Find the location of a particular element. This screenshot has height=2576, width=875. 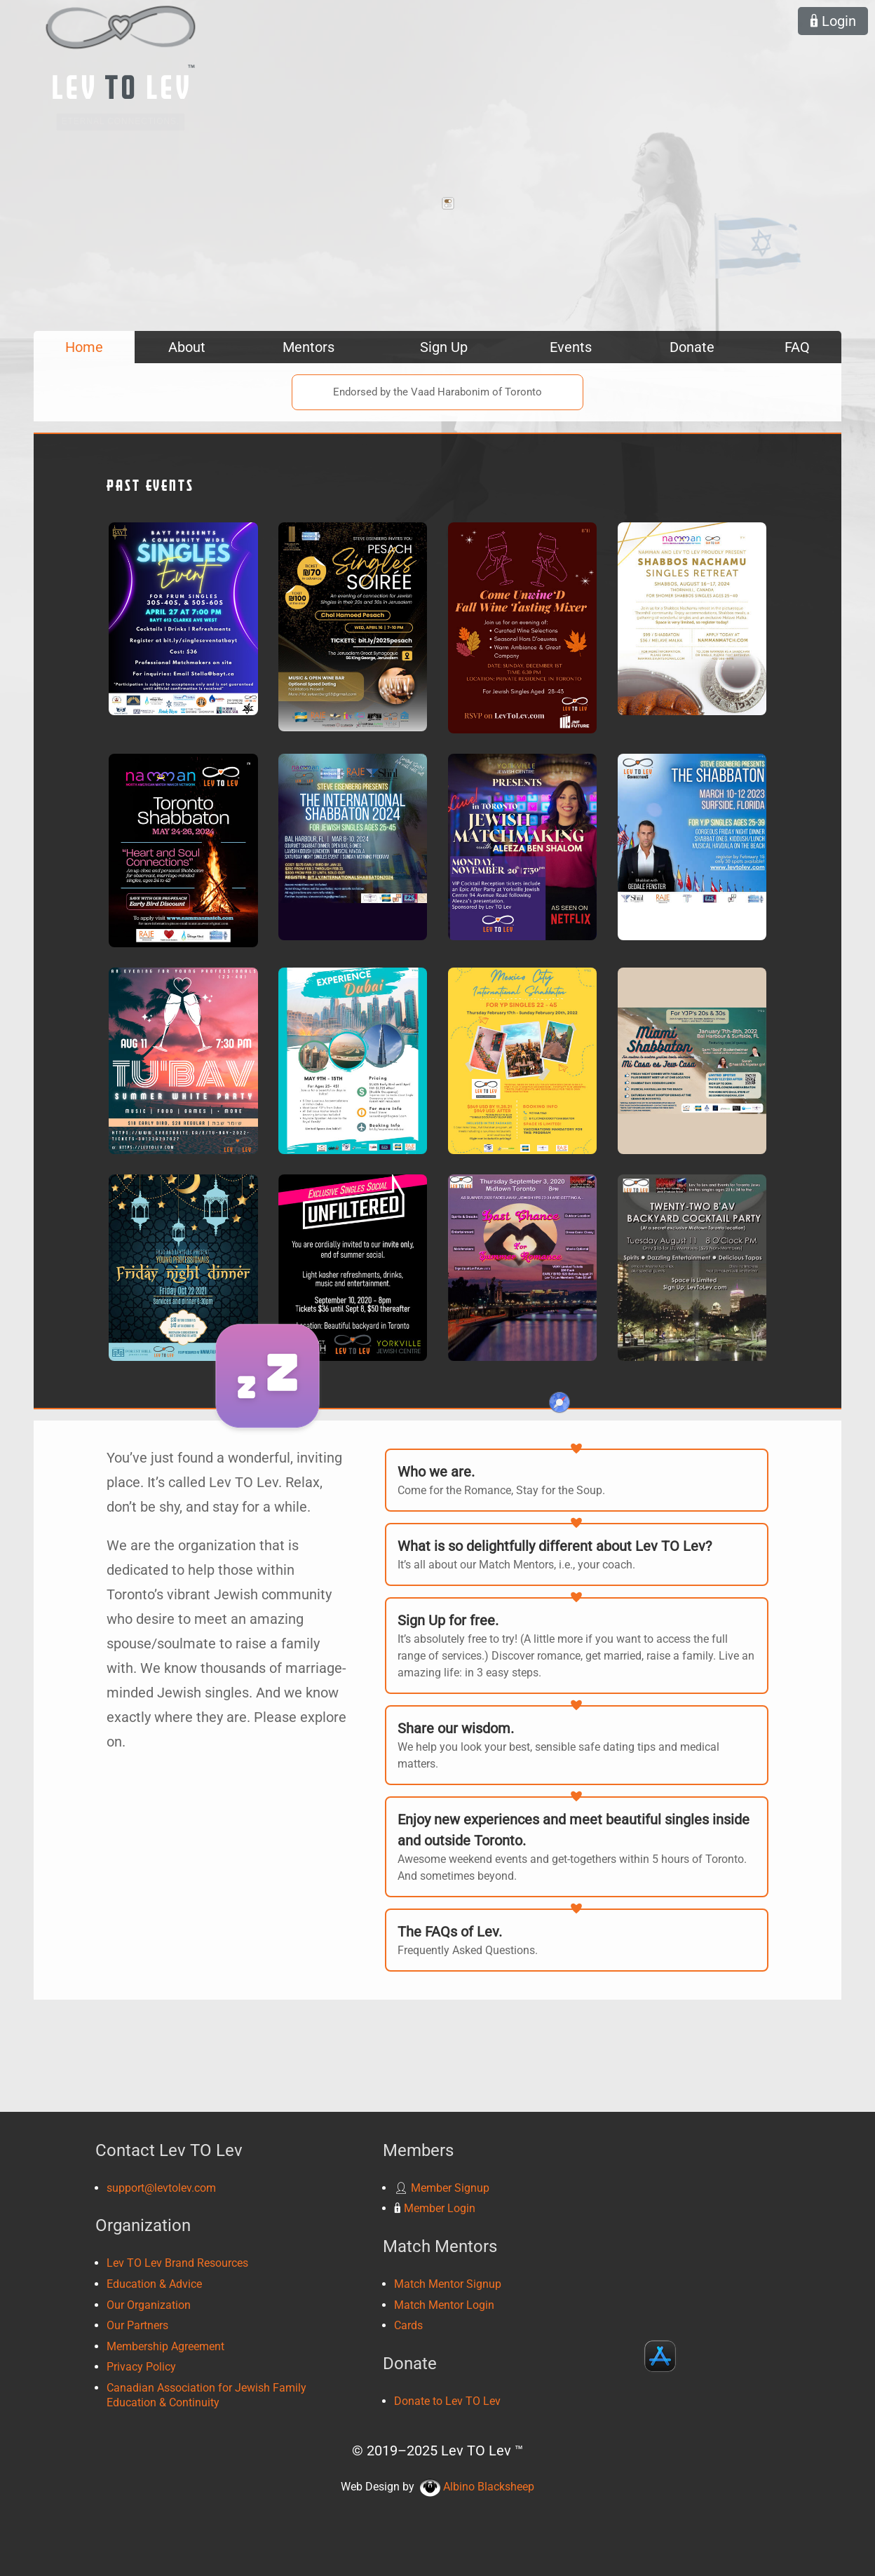

put your mac into hibernate or sleep mode is located at coordinates (267, 1376).